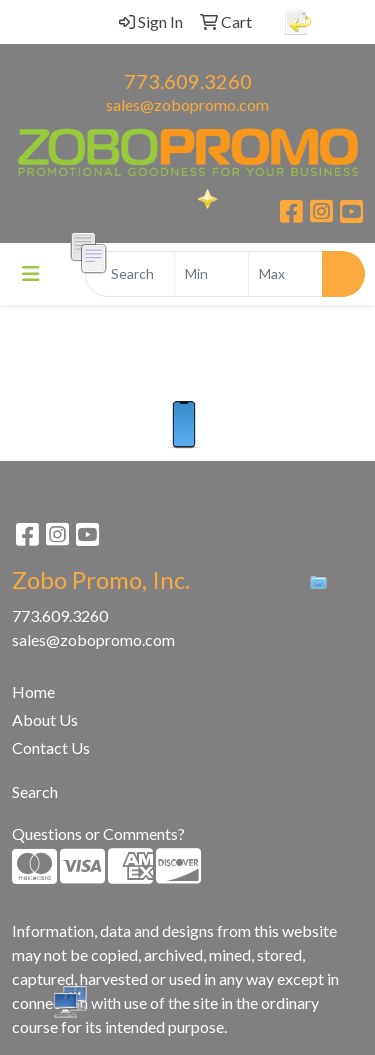 This screenshot has height=1055, width=375. What do you see at coordinates (70, 1002) in the screenshot?
I see `indicates incoming network data transfer` at bounding box center [70, 1002].